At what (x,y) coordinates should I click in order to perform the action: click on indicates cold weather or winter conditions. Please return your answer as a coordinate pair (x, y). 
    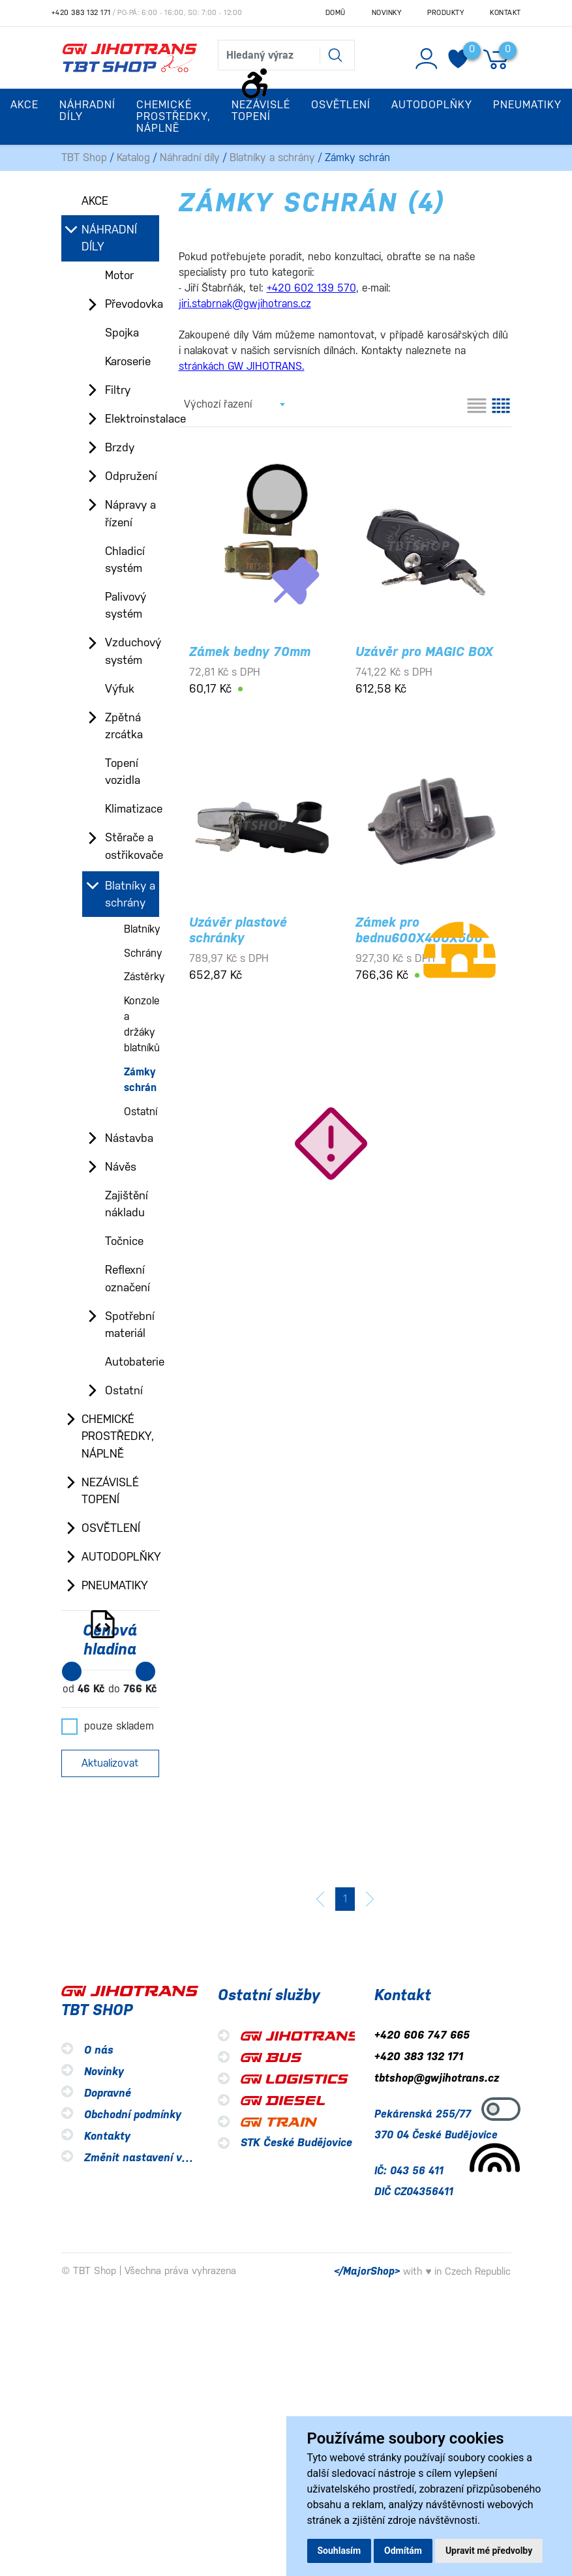
    Looking at the image, I should click on (459, 950).